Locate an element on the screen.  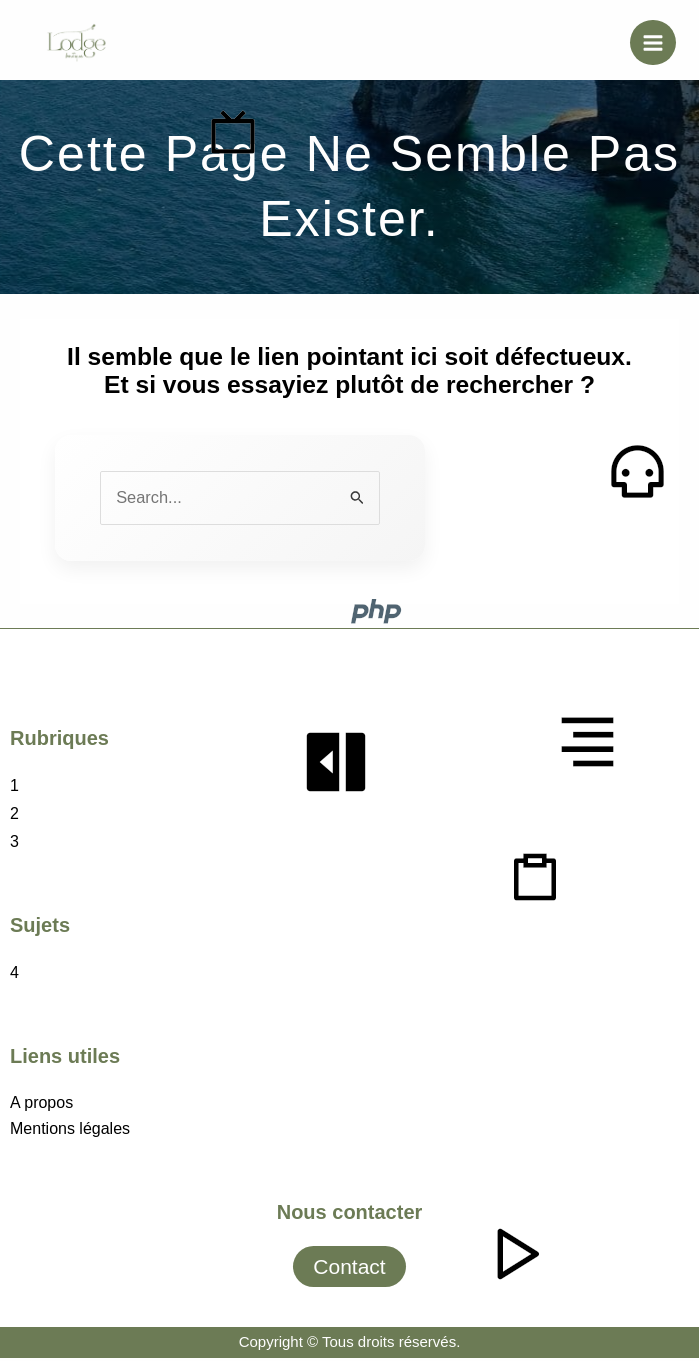
play media content is located at coordinates (514, 1254).